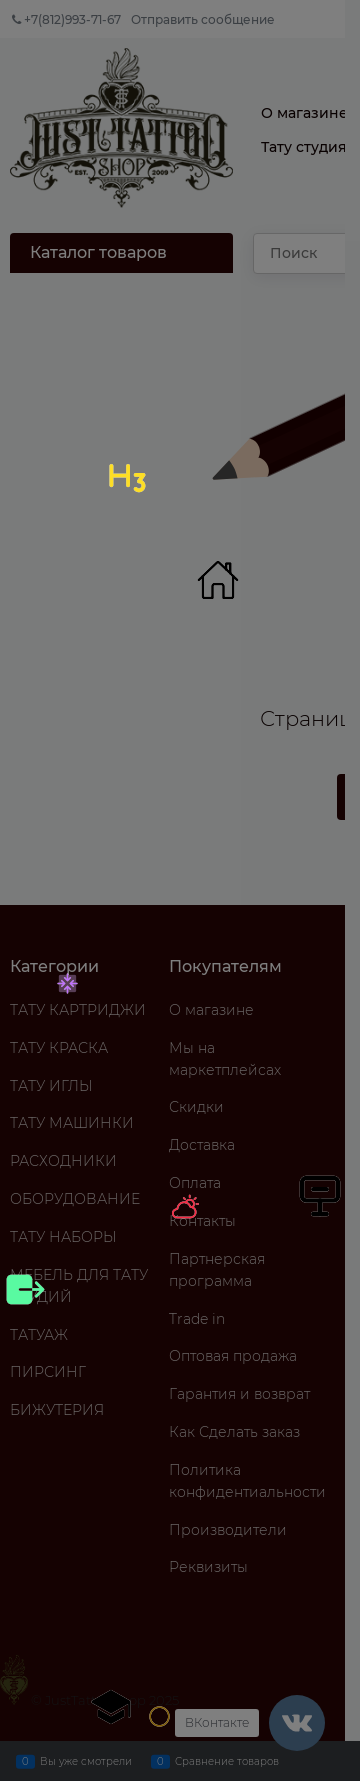  Describe the element at coordinates (111, 1707) in the screenshot. I see `access education or learning features` at that location.